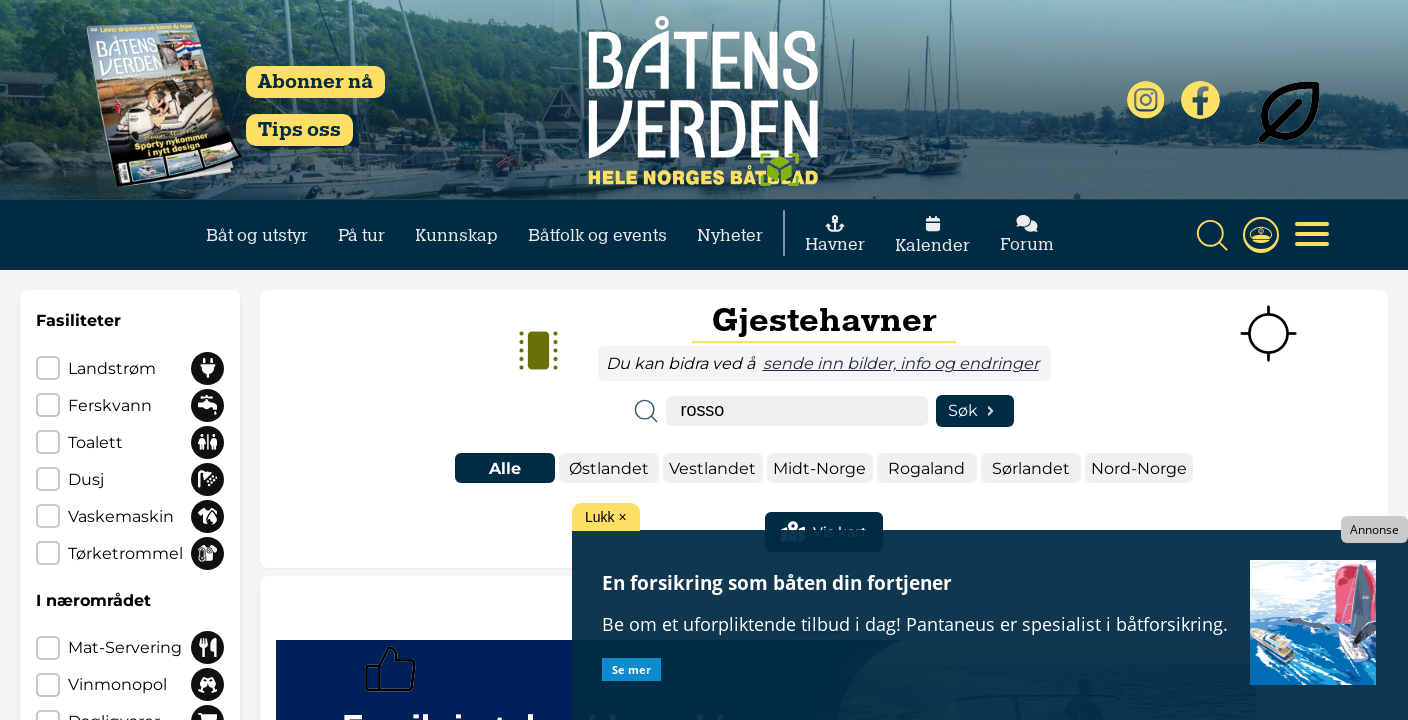 The height and width of the screenshot is (720, 1408). What do you see at coordinates (390, 671) in the screenshot?
I see `like or approve content` at bounding box center [390, 671].